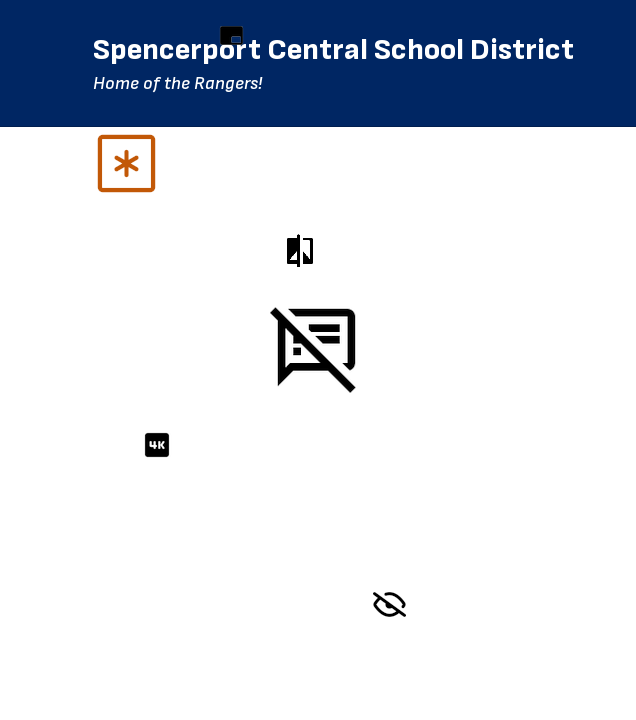  Describe the element at coordinates (316, 347) in the screenshot. I see `mute or disable speaker notes` at that location.